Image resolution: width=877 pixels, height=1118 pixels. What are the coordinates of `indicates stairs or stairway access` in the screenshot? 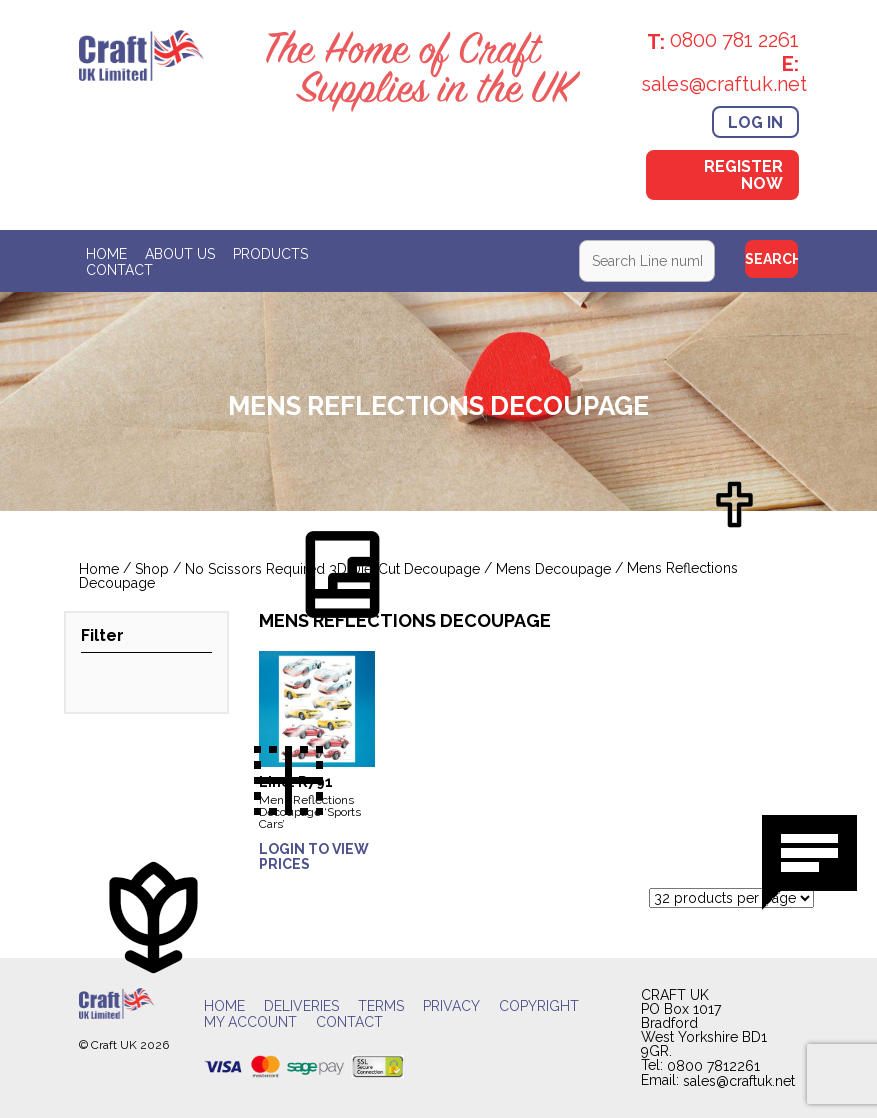 It's located at (342, 574).